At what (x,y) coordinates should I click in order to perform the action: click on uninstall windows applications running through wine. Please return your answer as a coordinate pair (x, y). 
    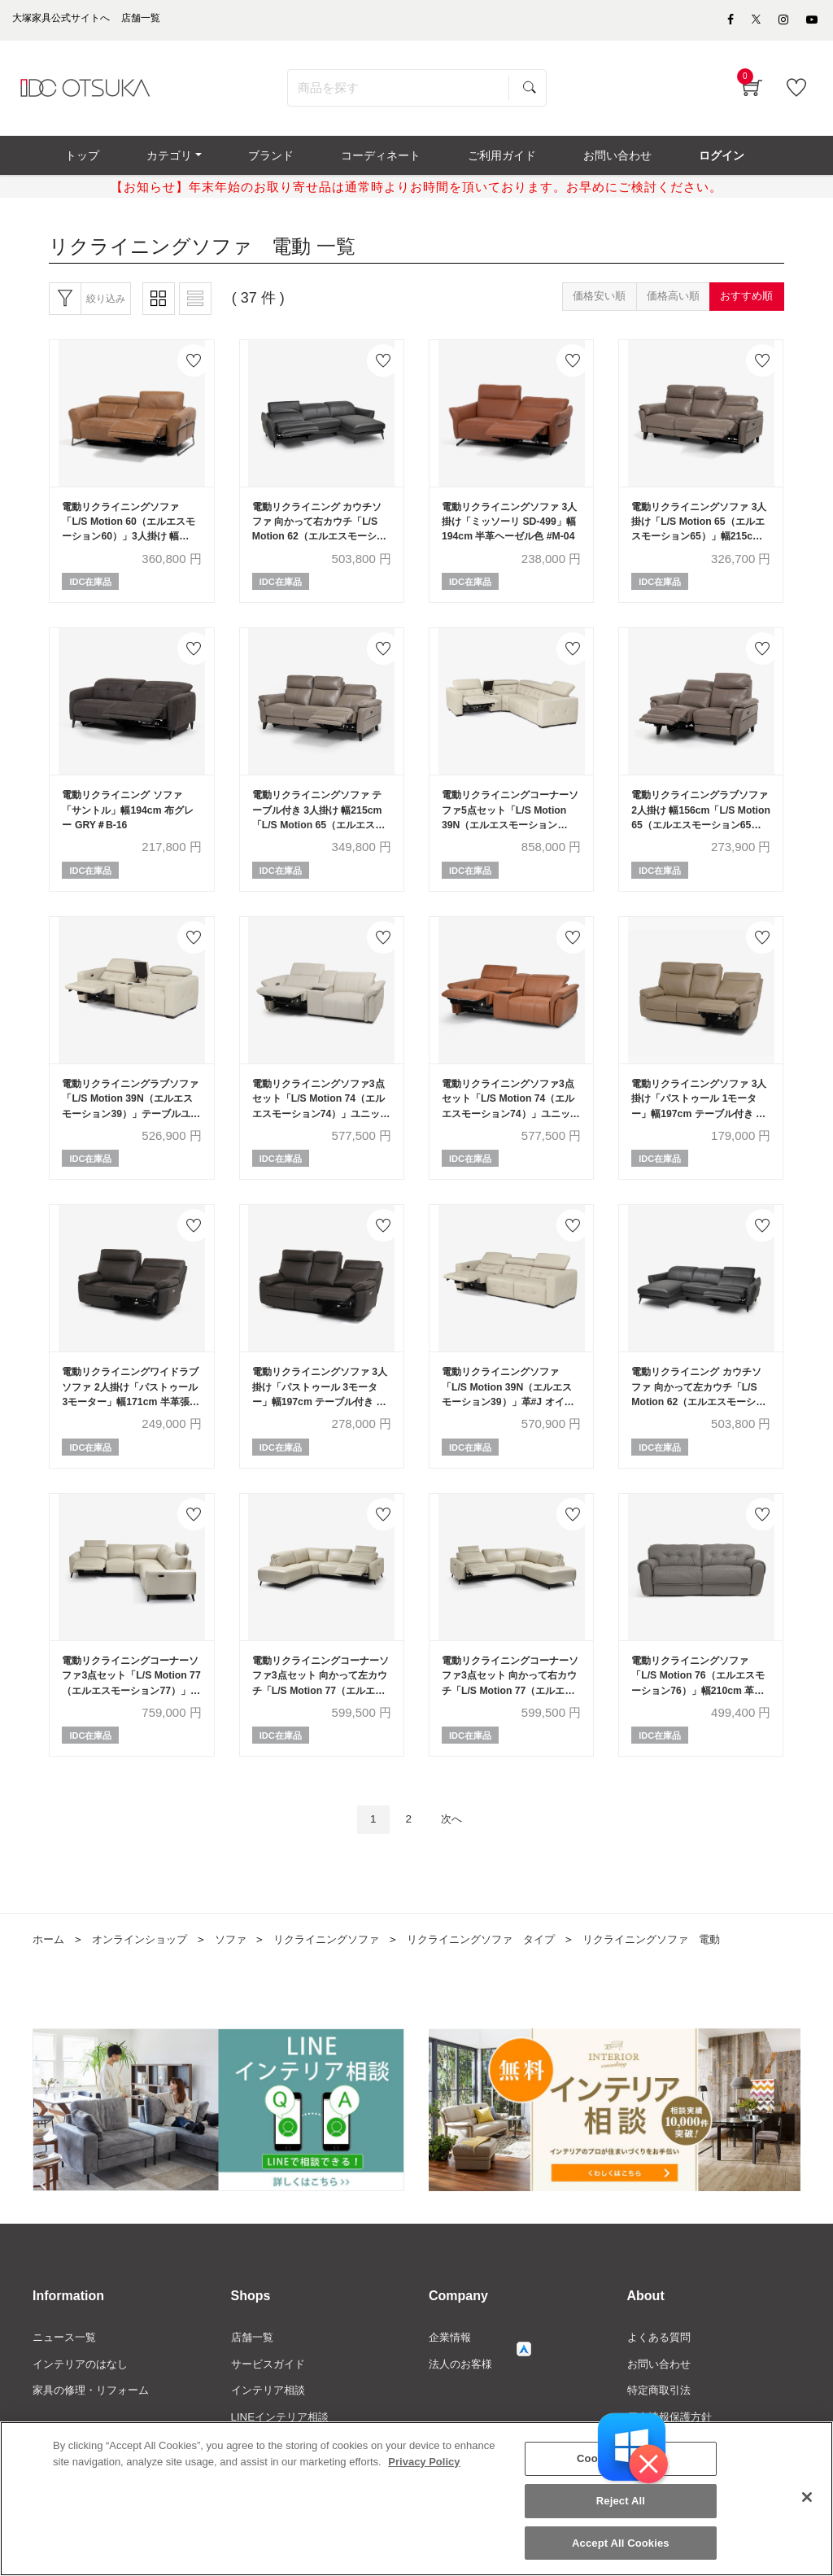
    Looking at the image, I should click on (631, 2447).